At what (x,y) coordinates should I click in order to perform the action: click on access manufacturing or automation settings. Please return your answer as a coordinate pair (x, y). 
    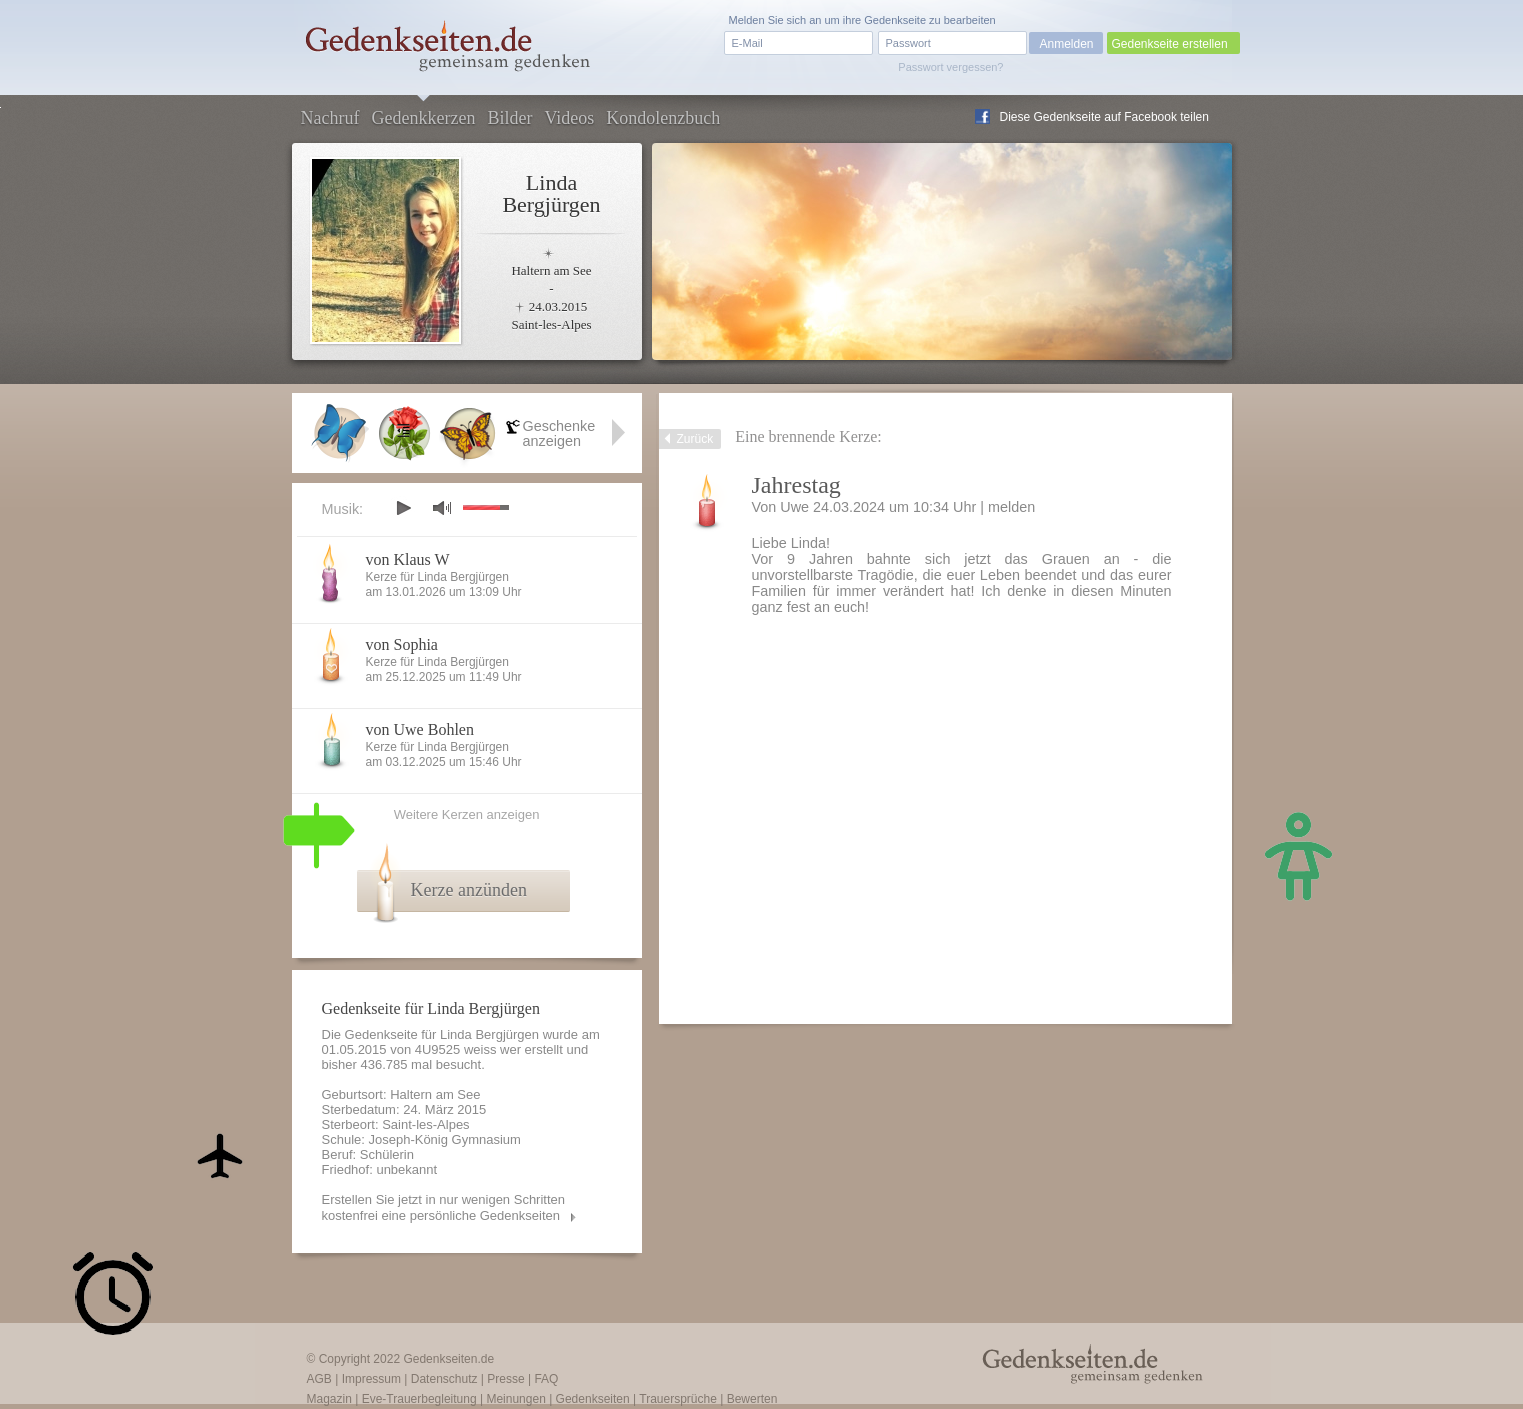
    Looking at the image, I should click on (513, 427).